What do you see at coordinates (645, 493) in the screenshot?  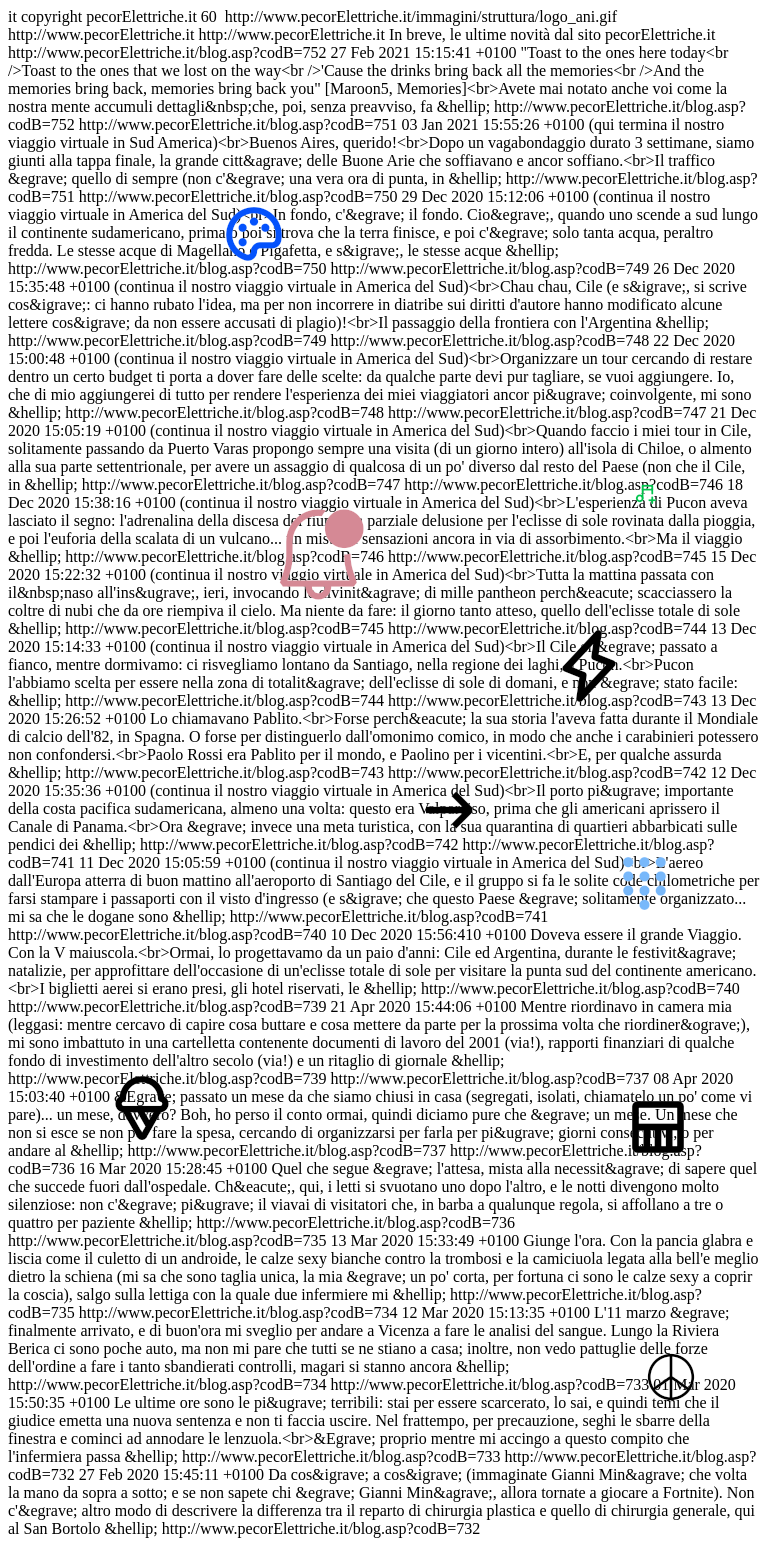 I see `add a new song to your library` at bounding box center [645, 493].